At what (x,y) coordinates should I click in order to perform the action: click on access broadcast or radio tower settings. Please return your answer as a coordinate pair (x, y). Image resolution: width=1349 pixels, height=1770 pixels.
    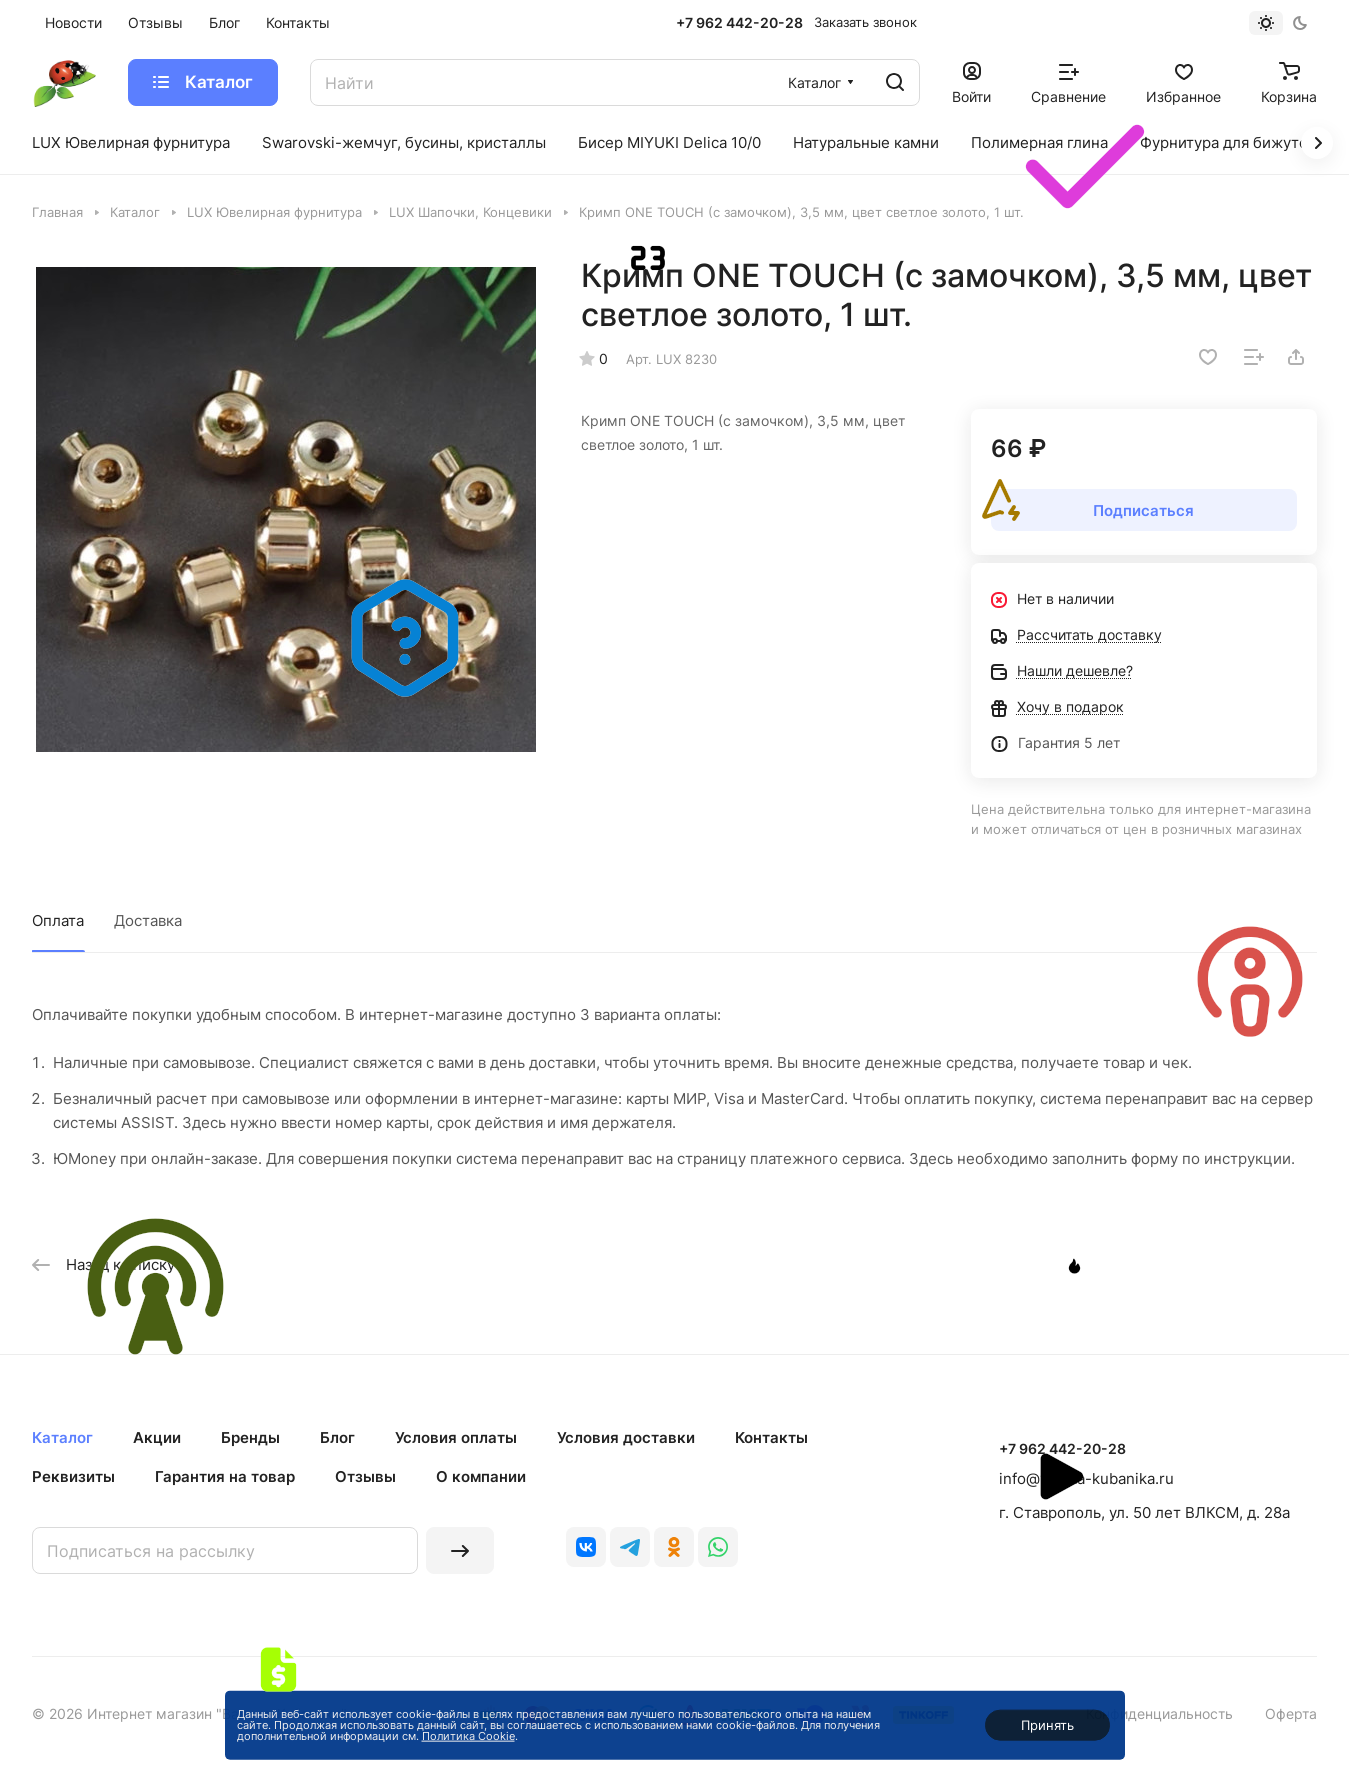
    Looking at the image, I should click on (155, 1286).